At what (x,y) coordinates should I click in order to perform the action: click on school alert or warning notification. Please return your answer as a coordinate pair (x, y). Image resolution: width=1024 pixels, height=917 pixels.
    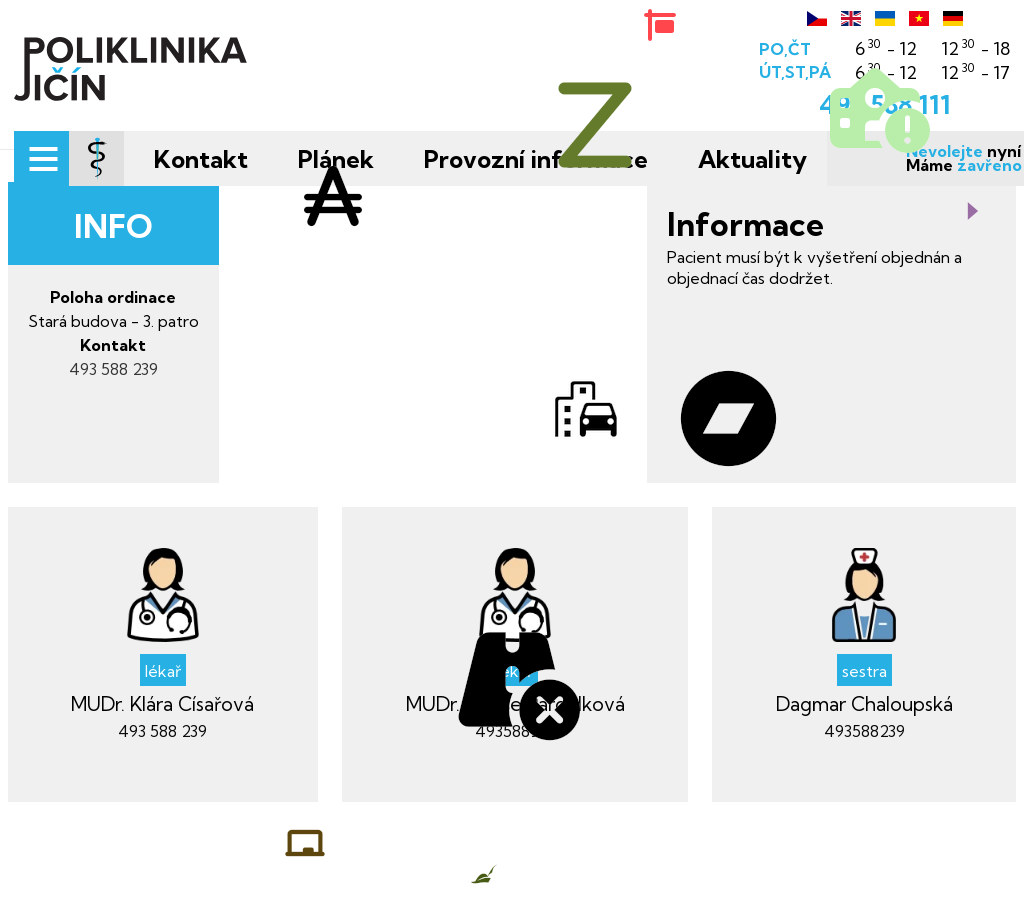
    Looking at the image, I should click on (880, 108).